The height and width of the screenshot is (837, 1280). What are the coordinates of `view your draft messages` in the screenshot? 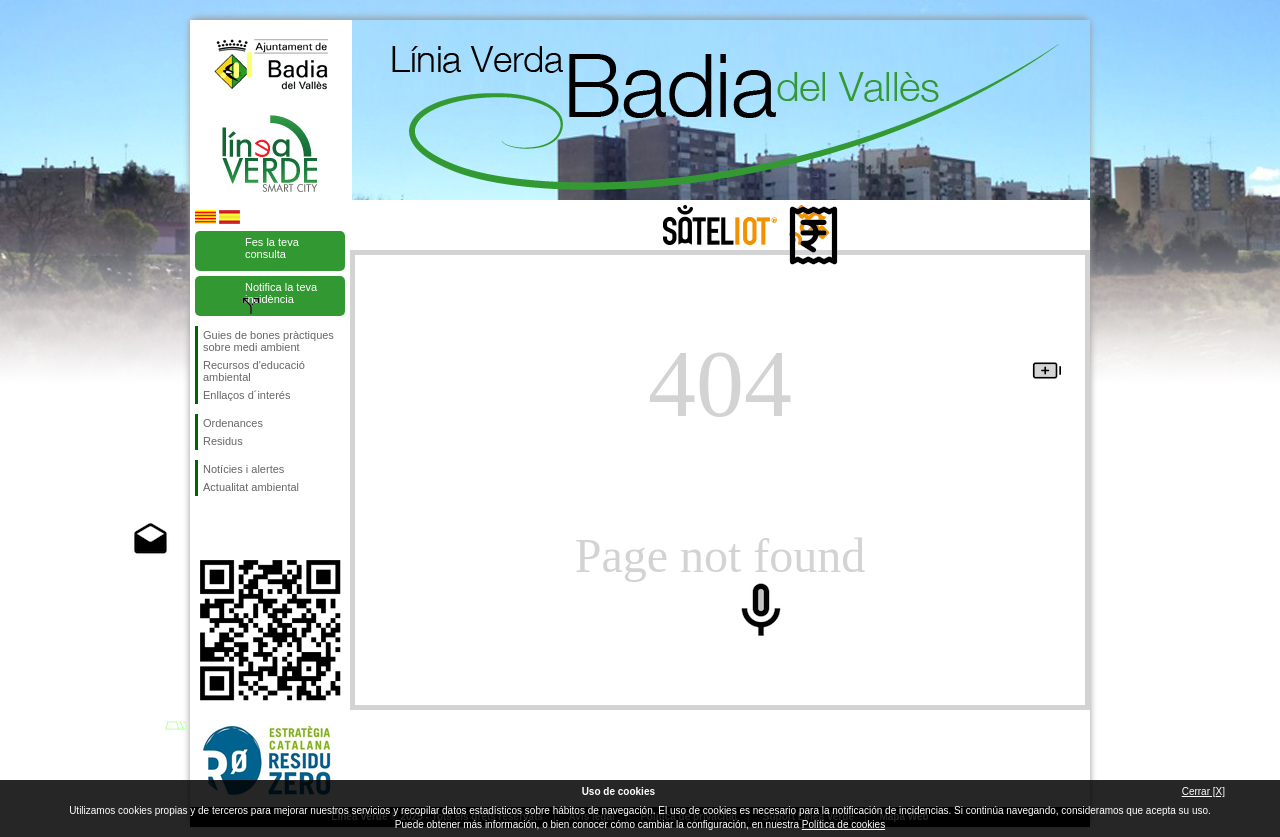 It's located at (150, 540).